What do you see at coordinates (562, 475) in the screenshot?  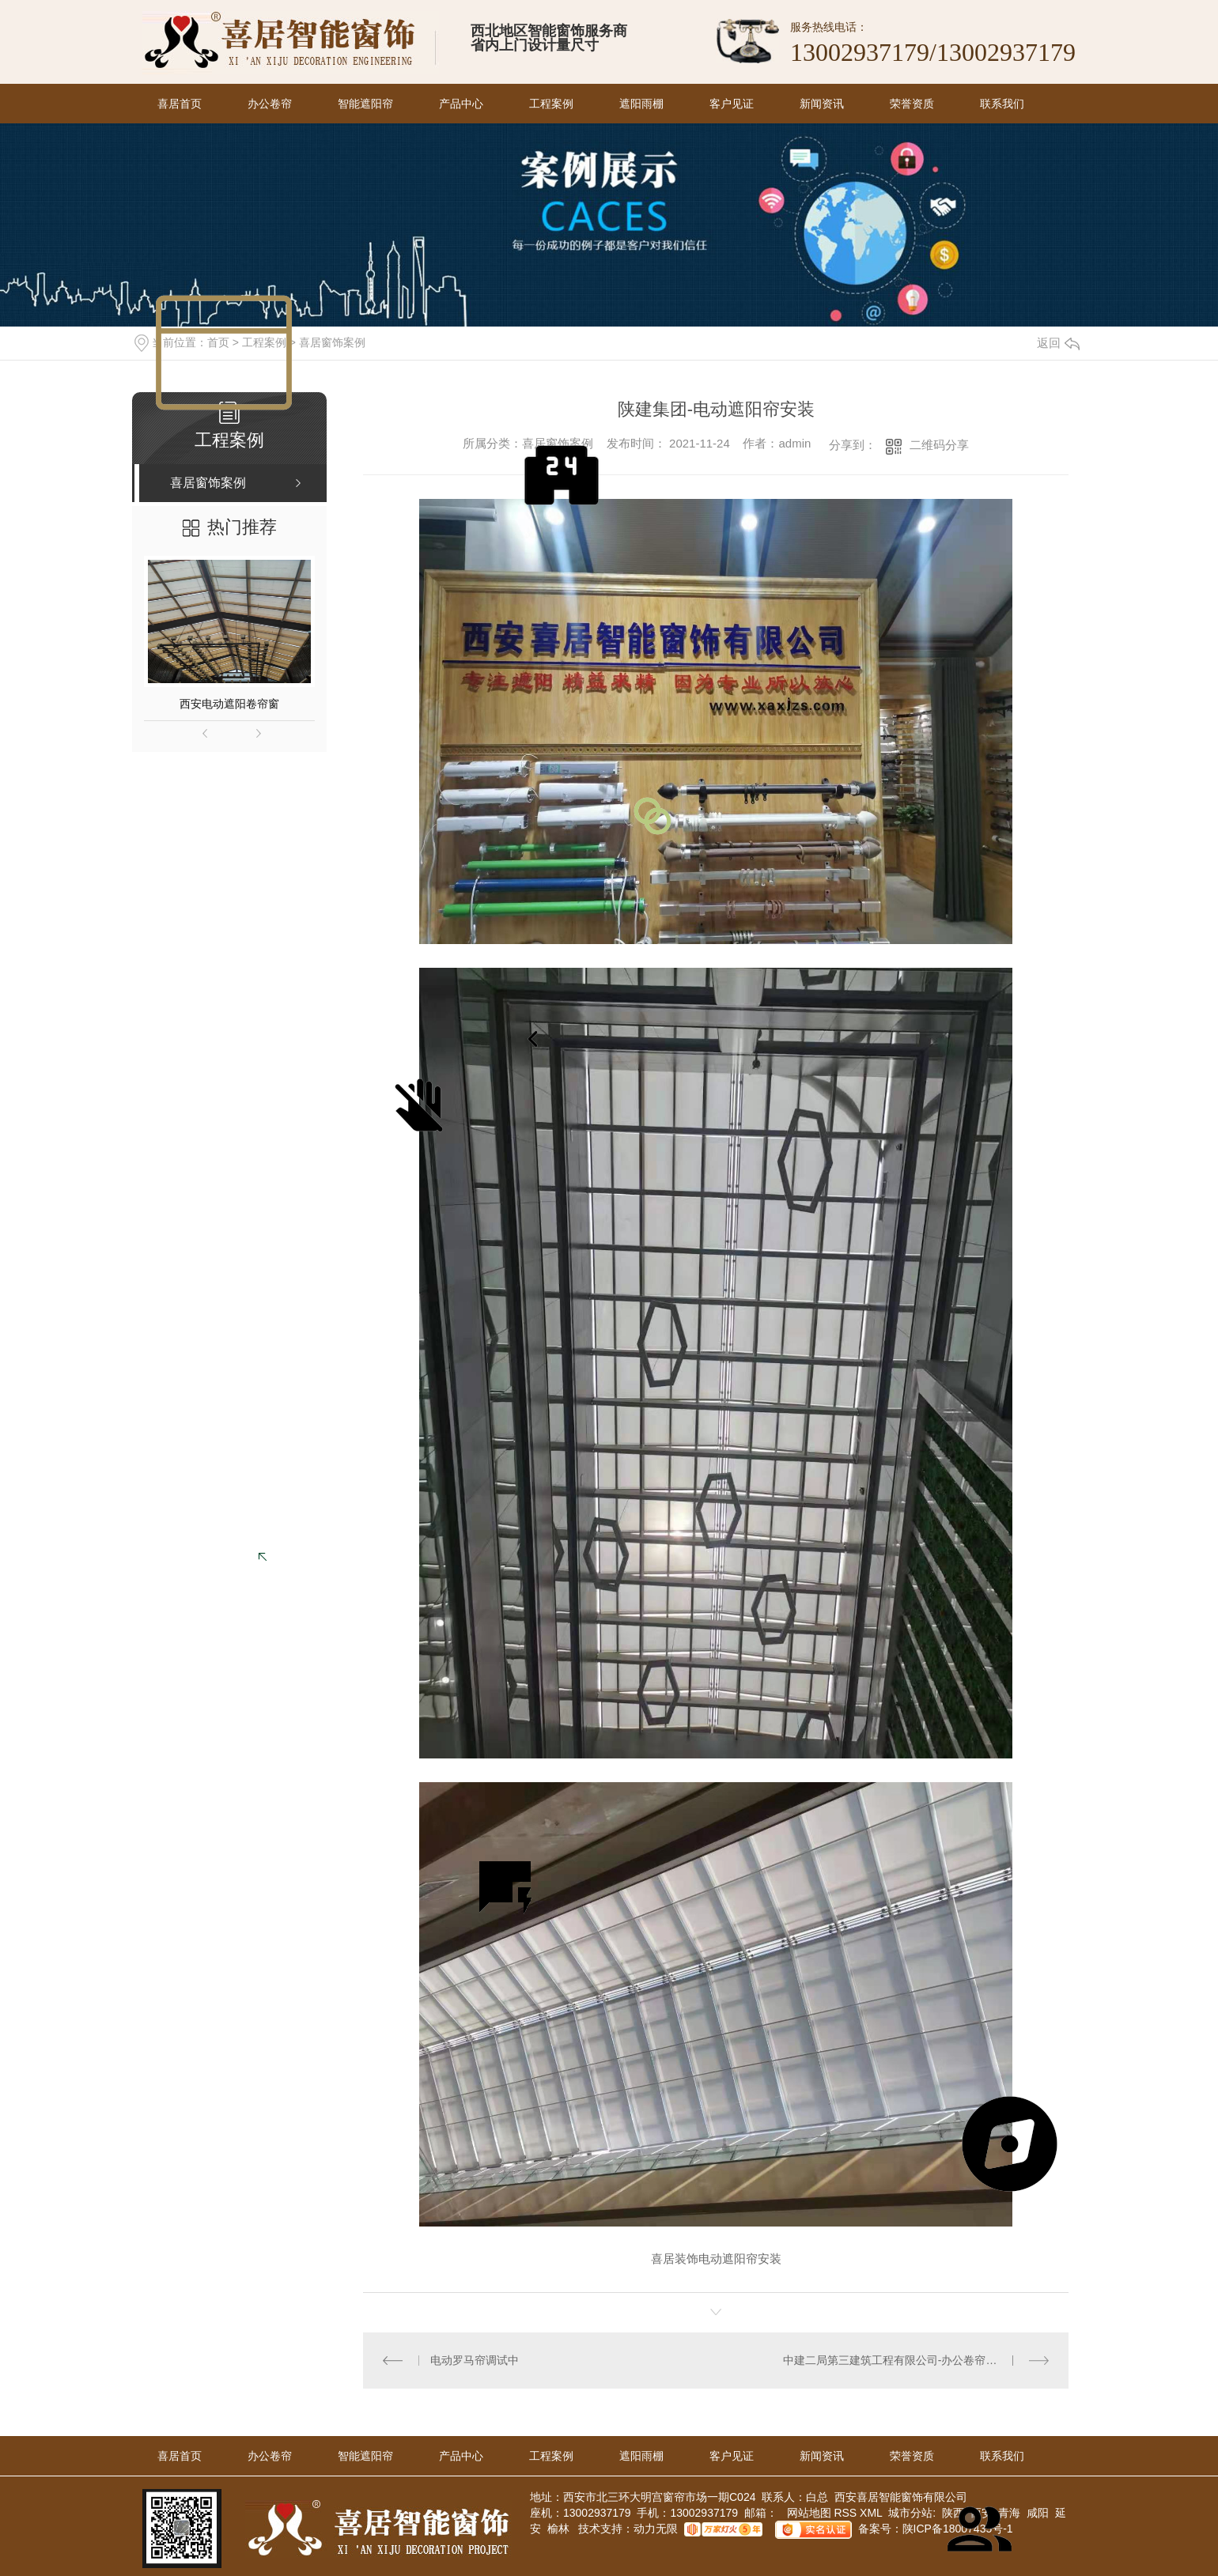 I see `find nearby convenience stores` at bounding box center [562, 475].